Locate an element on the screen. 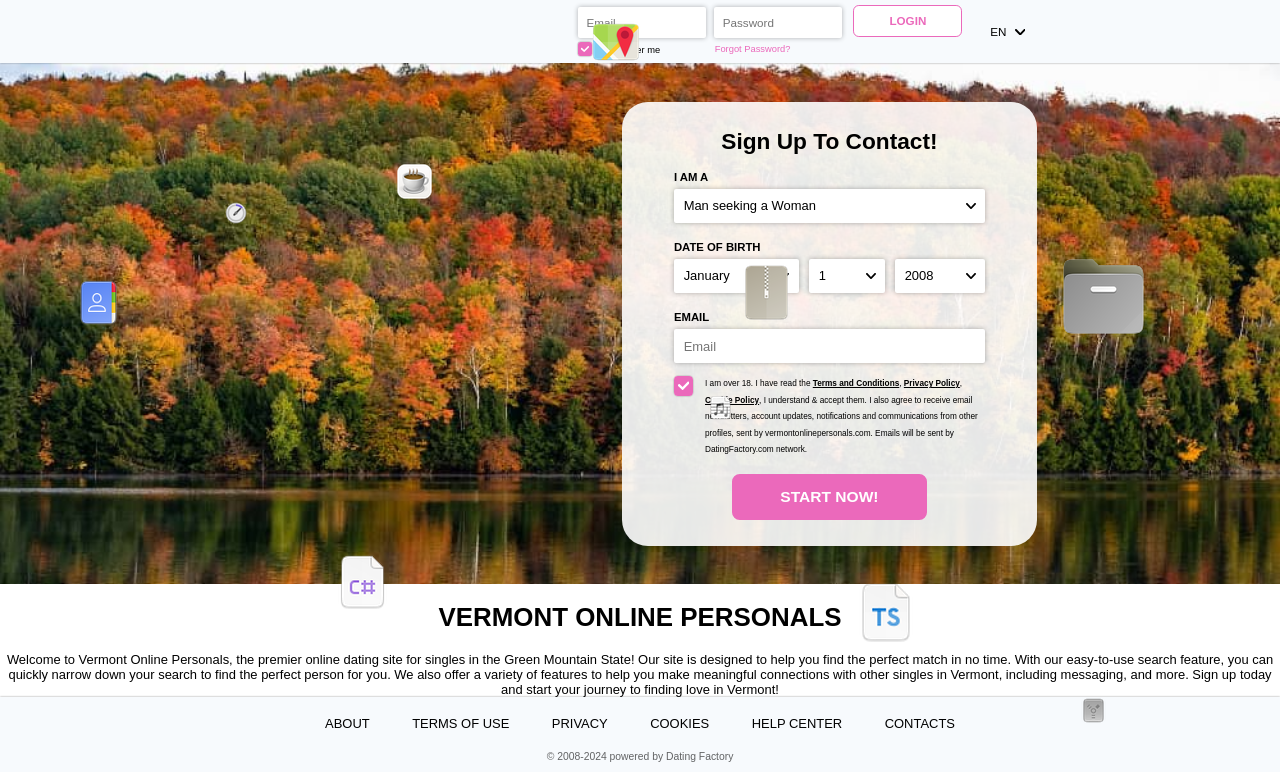 This screenshot has height=772, width=1280. launch caffeine app to prevent sleep mode is located at coordinates (414, 181).